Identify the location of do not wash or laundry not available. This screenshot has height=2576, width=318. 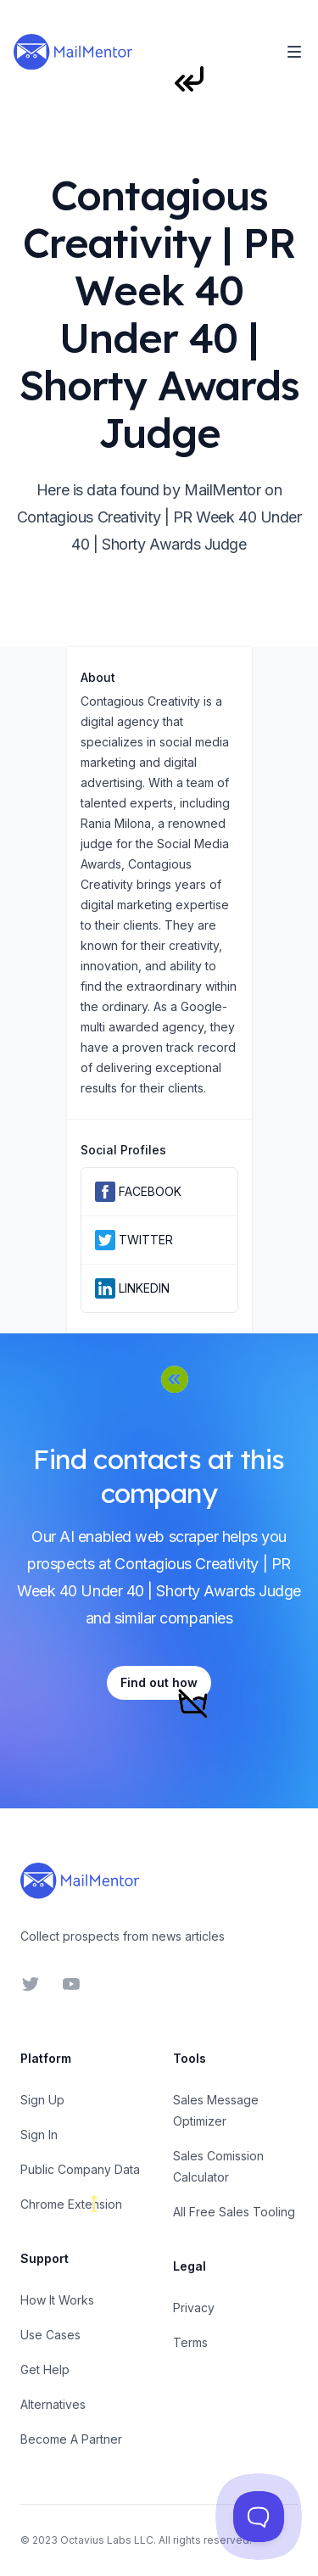
(192, 1703).